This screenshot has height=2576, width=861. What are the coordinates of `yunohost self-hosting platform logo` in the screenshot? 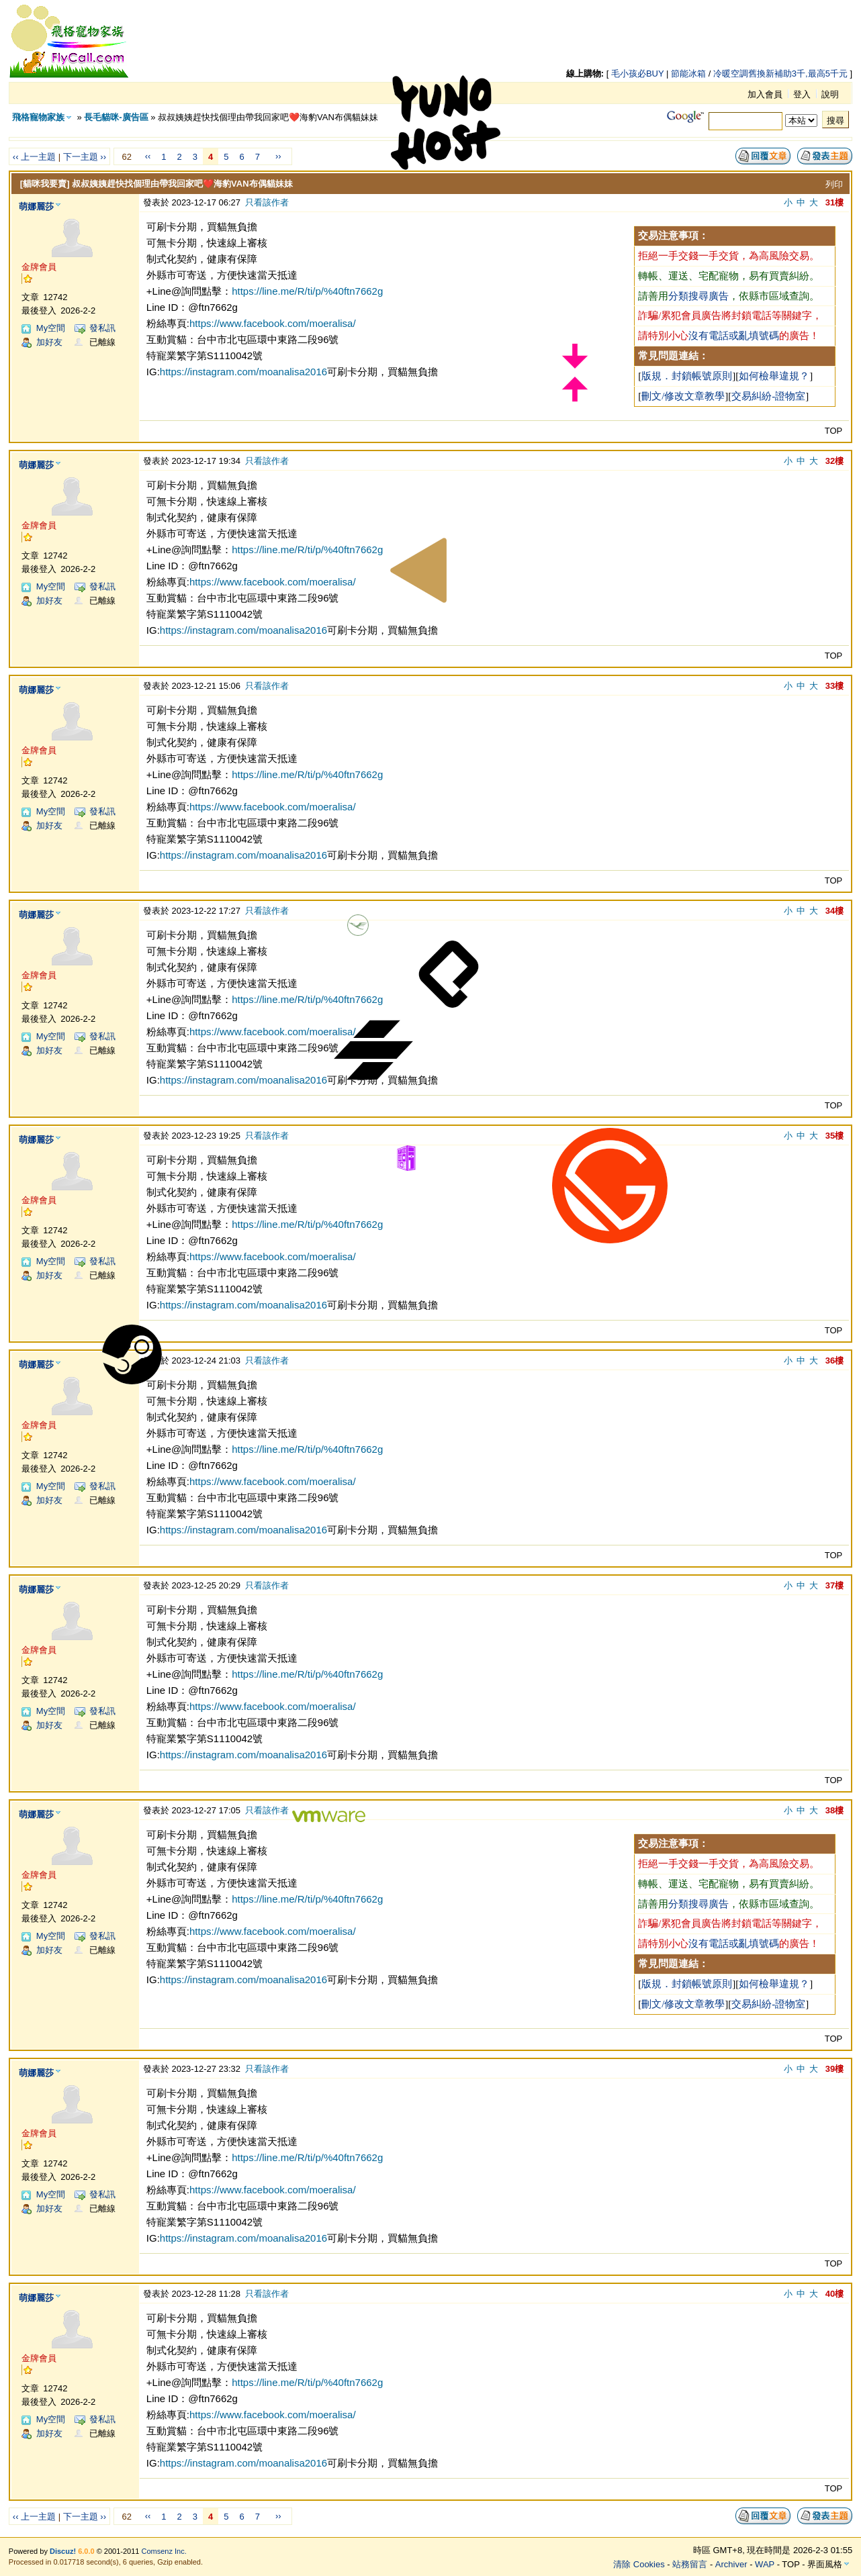 It's located at (445, 122).